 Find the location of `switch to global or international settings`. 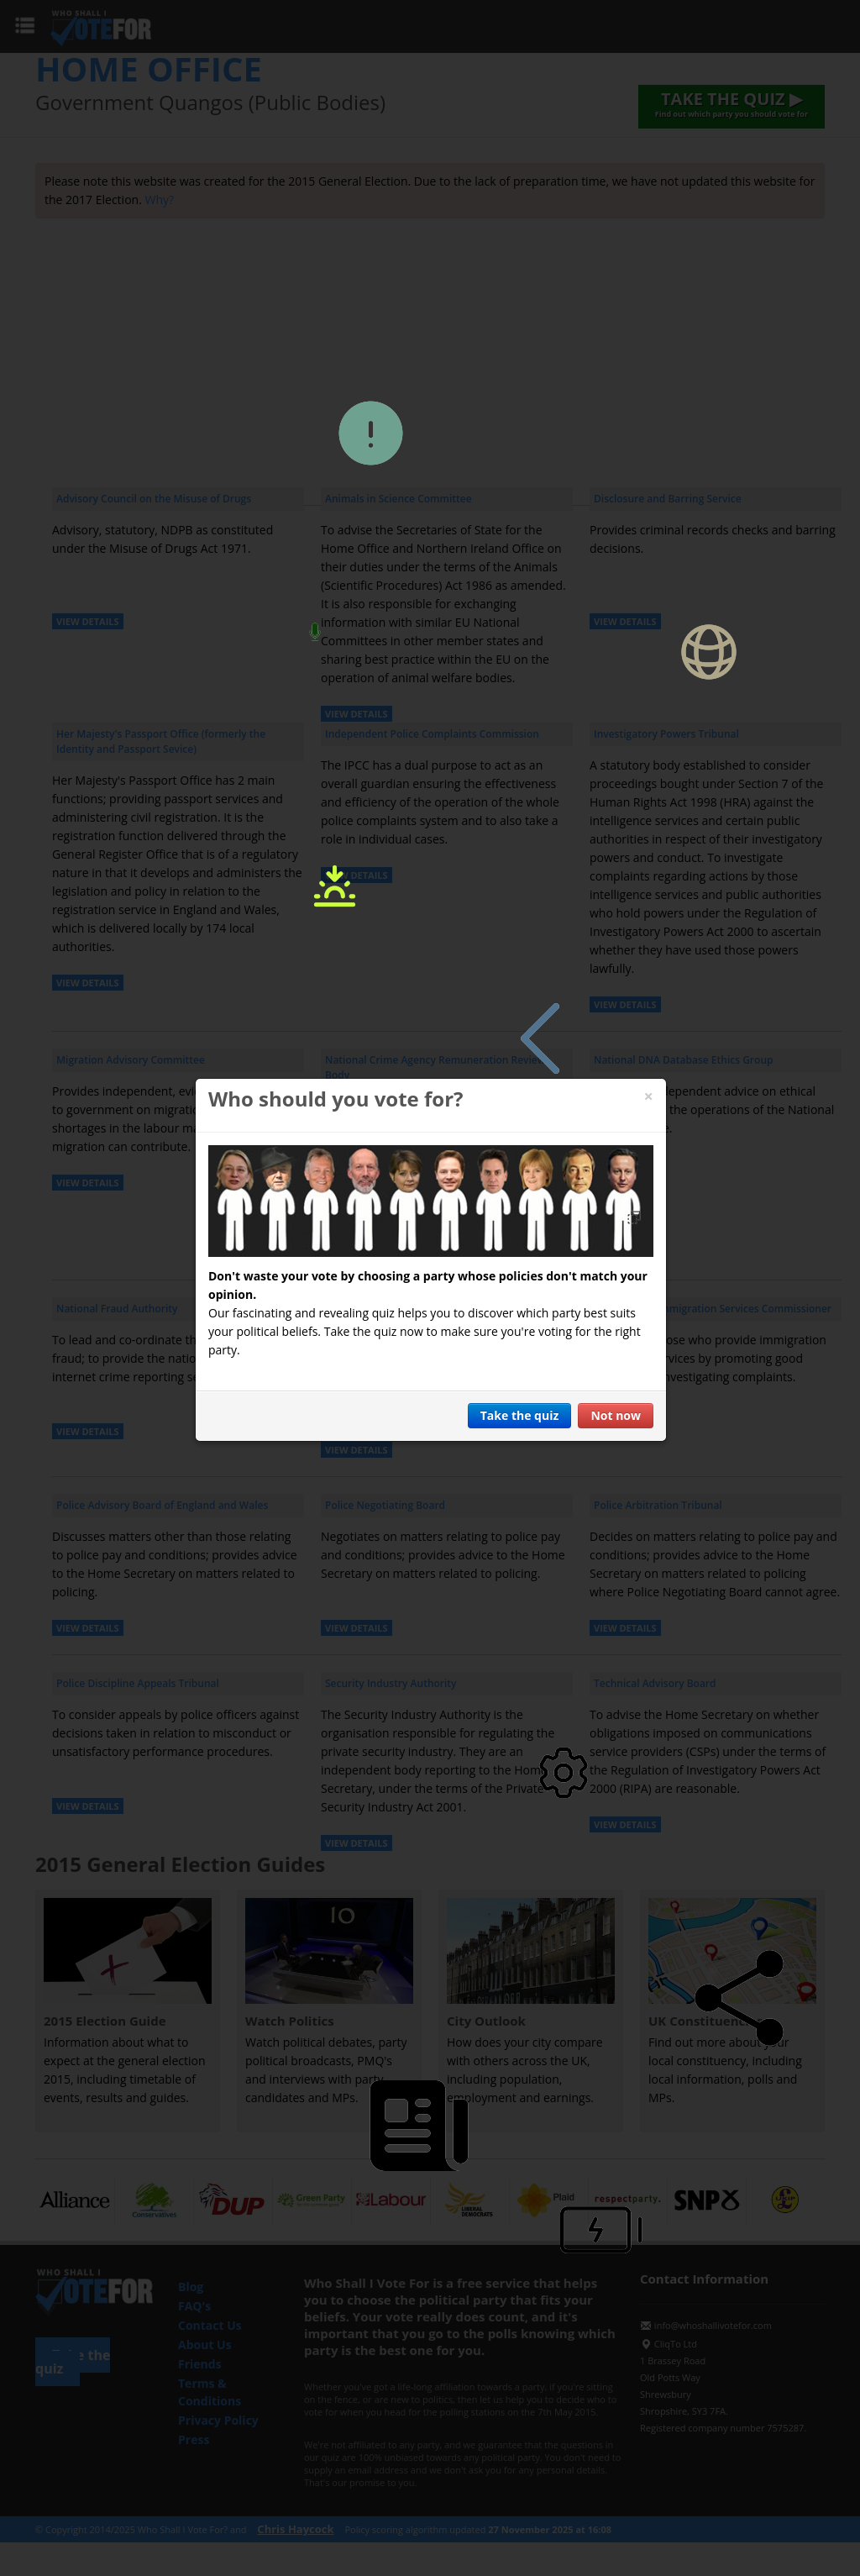

switch to global or international settings is located at coordinates (709, 652).